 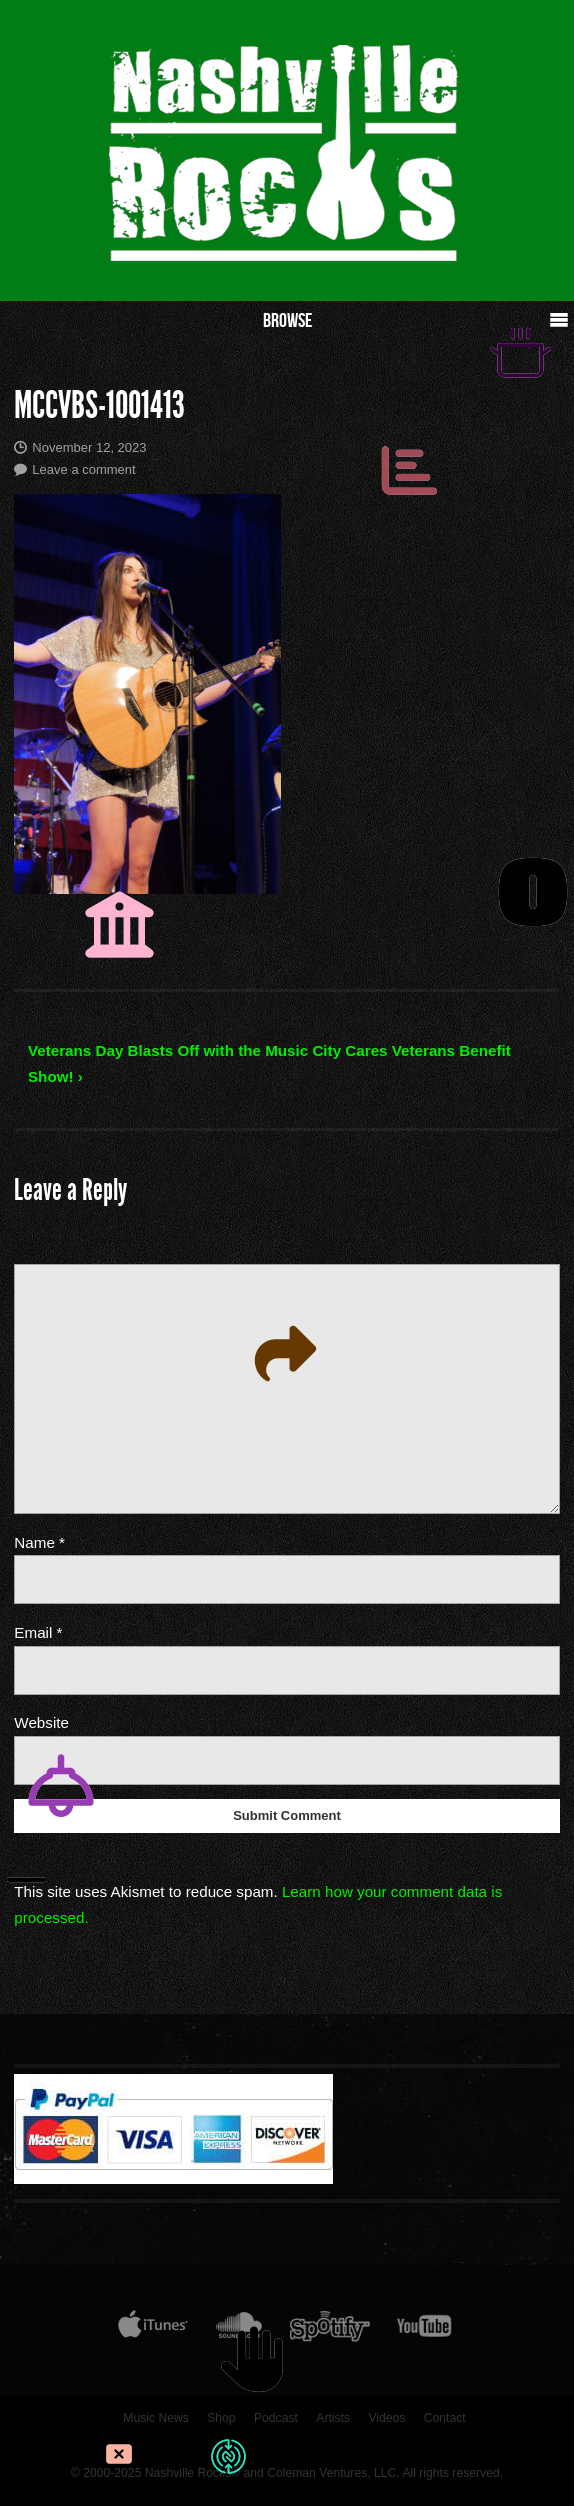 What do you see at coordinates (285, 1354) in the screenshot?
I see `share this content` at bounding box center [285, 1354].